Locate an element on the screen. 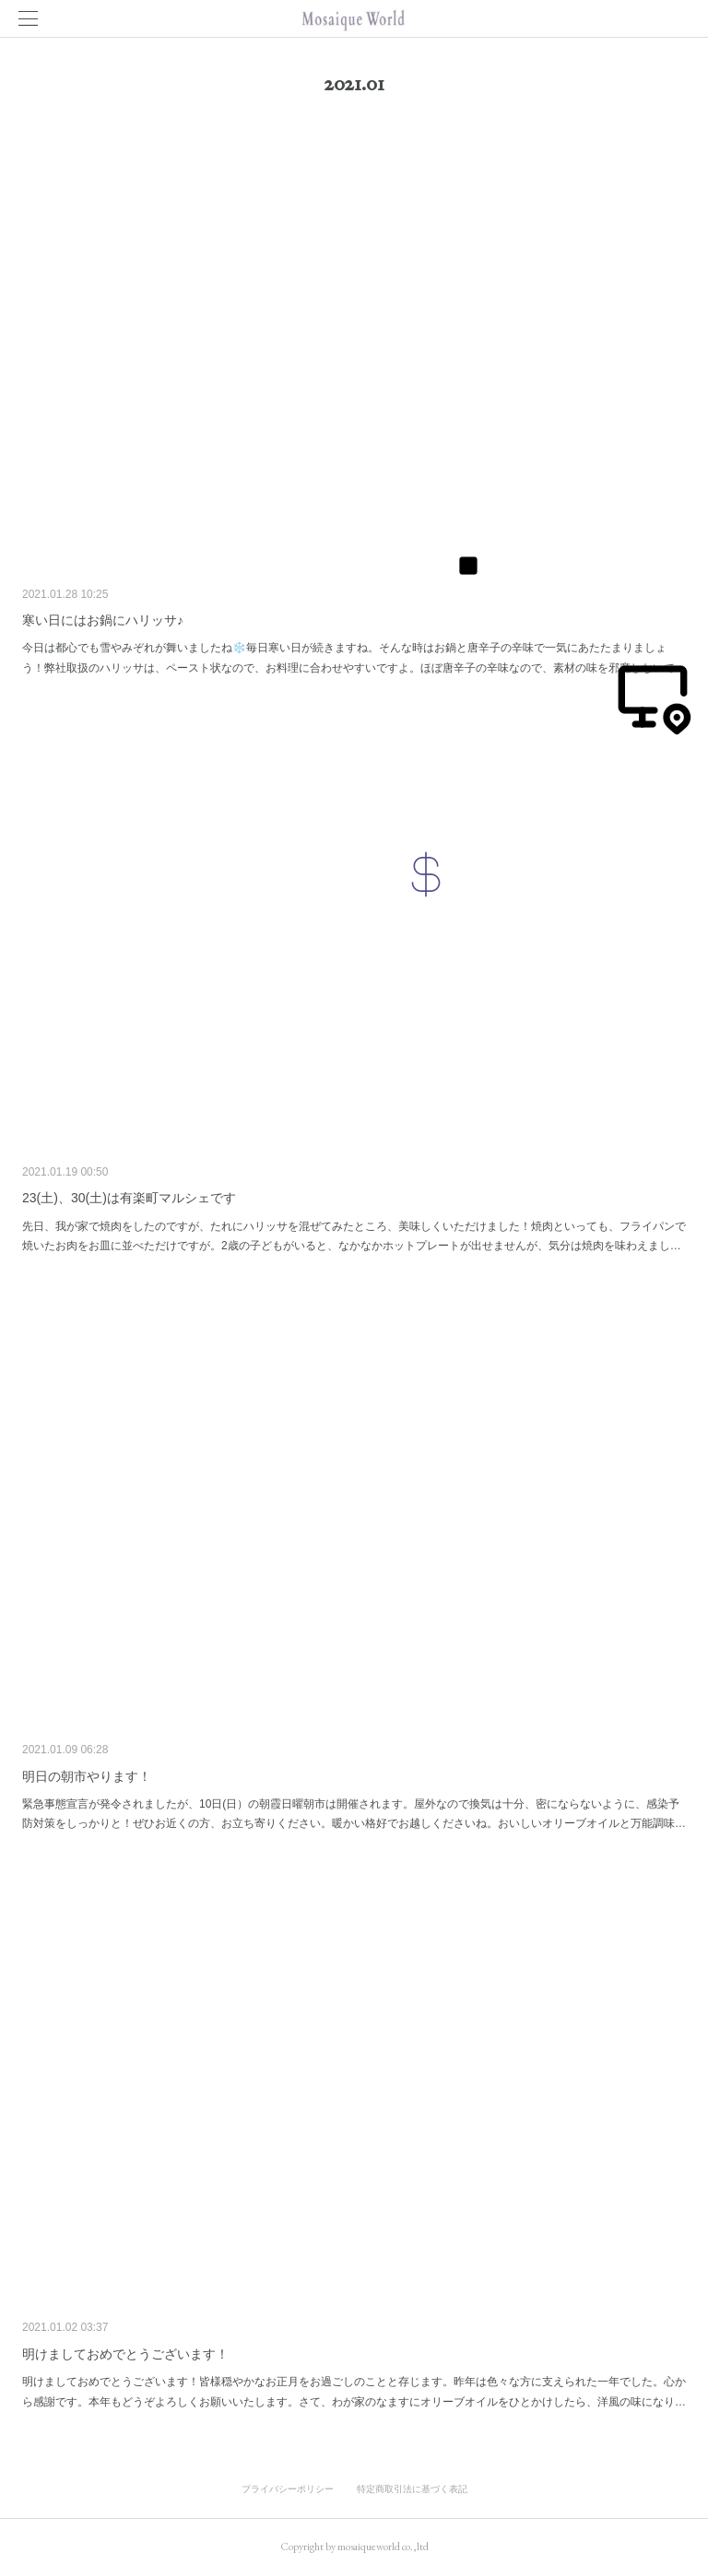 The height and width of the screenshot is (2576, 708). pin this device to your workspace is located at coordinates (653, 697).